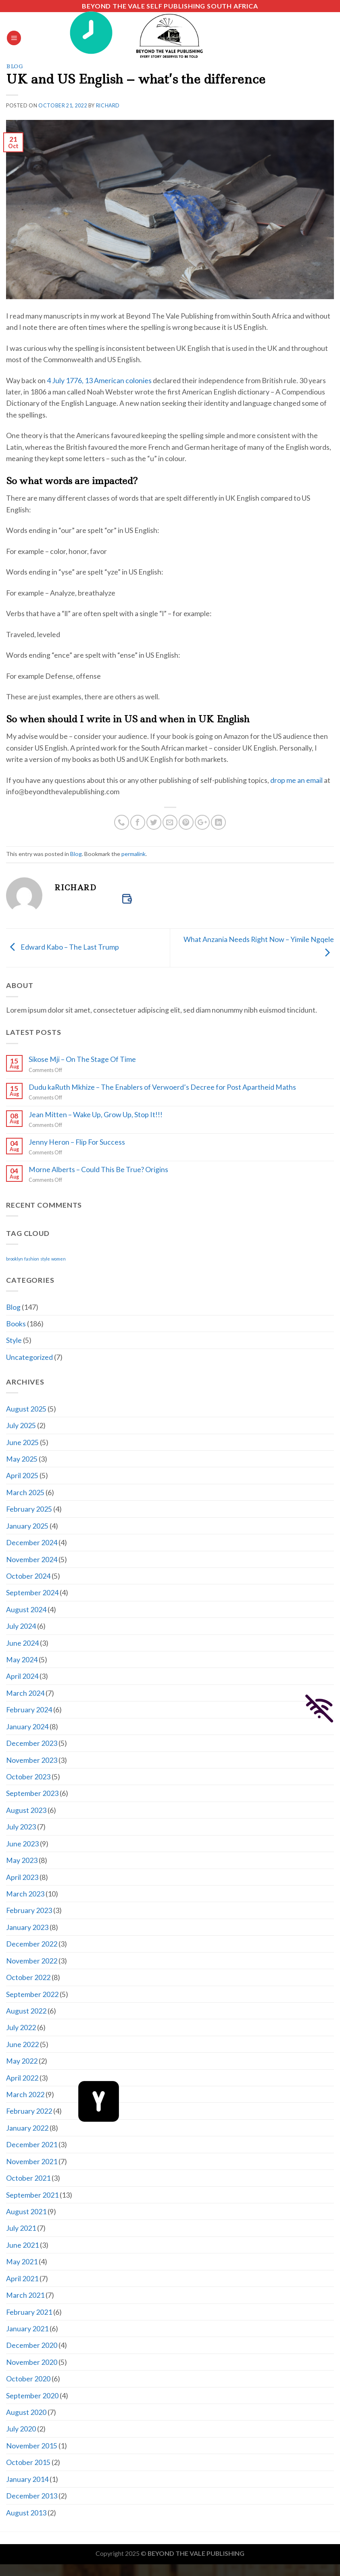  Describe the element at coordinates (319, 1708) in the screenshot. I see `indicates wifi is disabled or unavailable` at that location.